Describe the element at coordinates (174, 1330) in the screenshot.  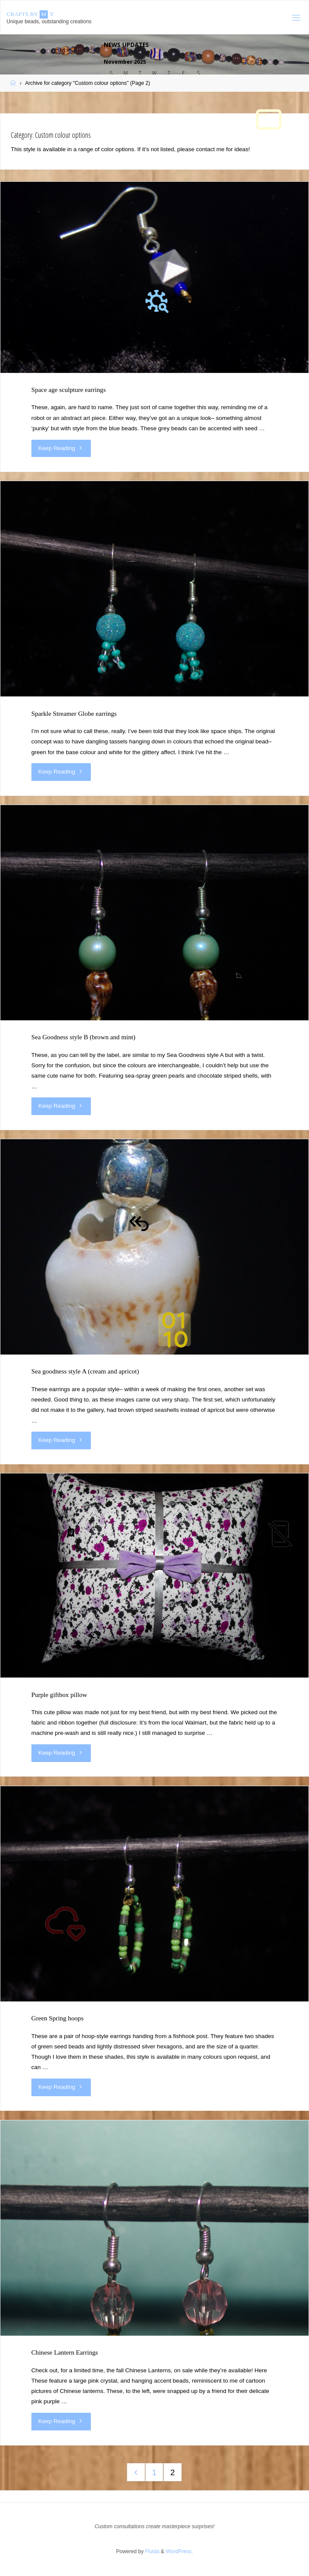
I see `view or edit binary data` at that location.